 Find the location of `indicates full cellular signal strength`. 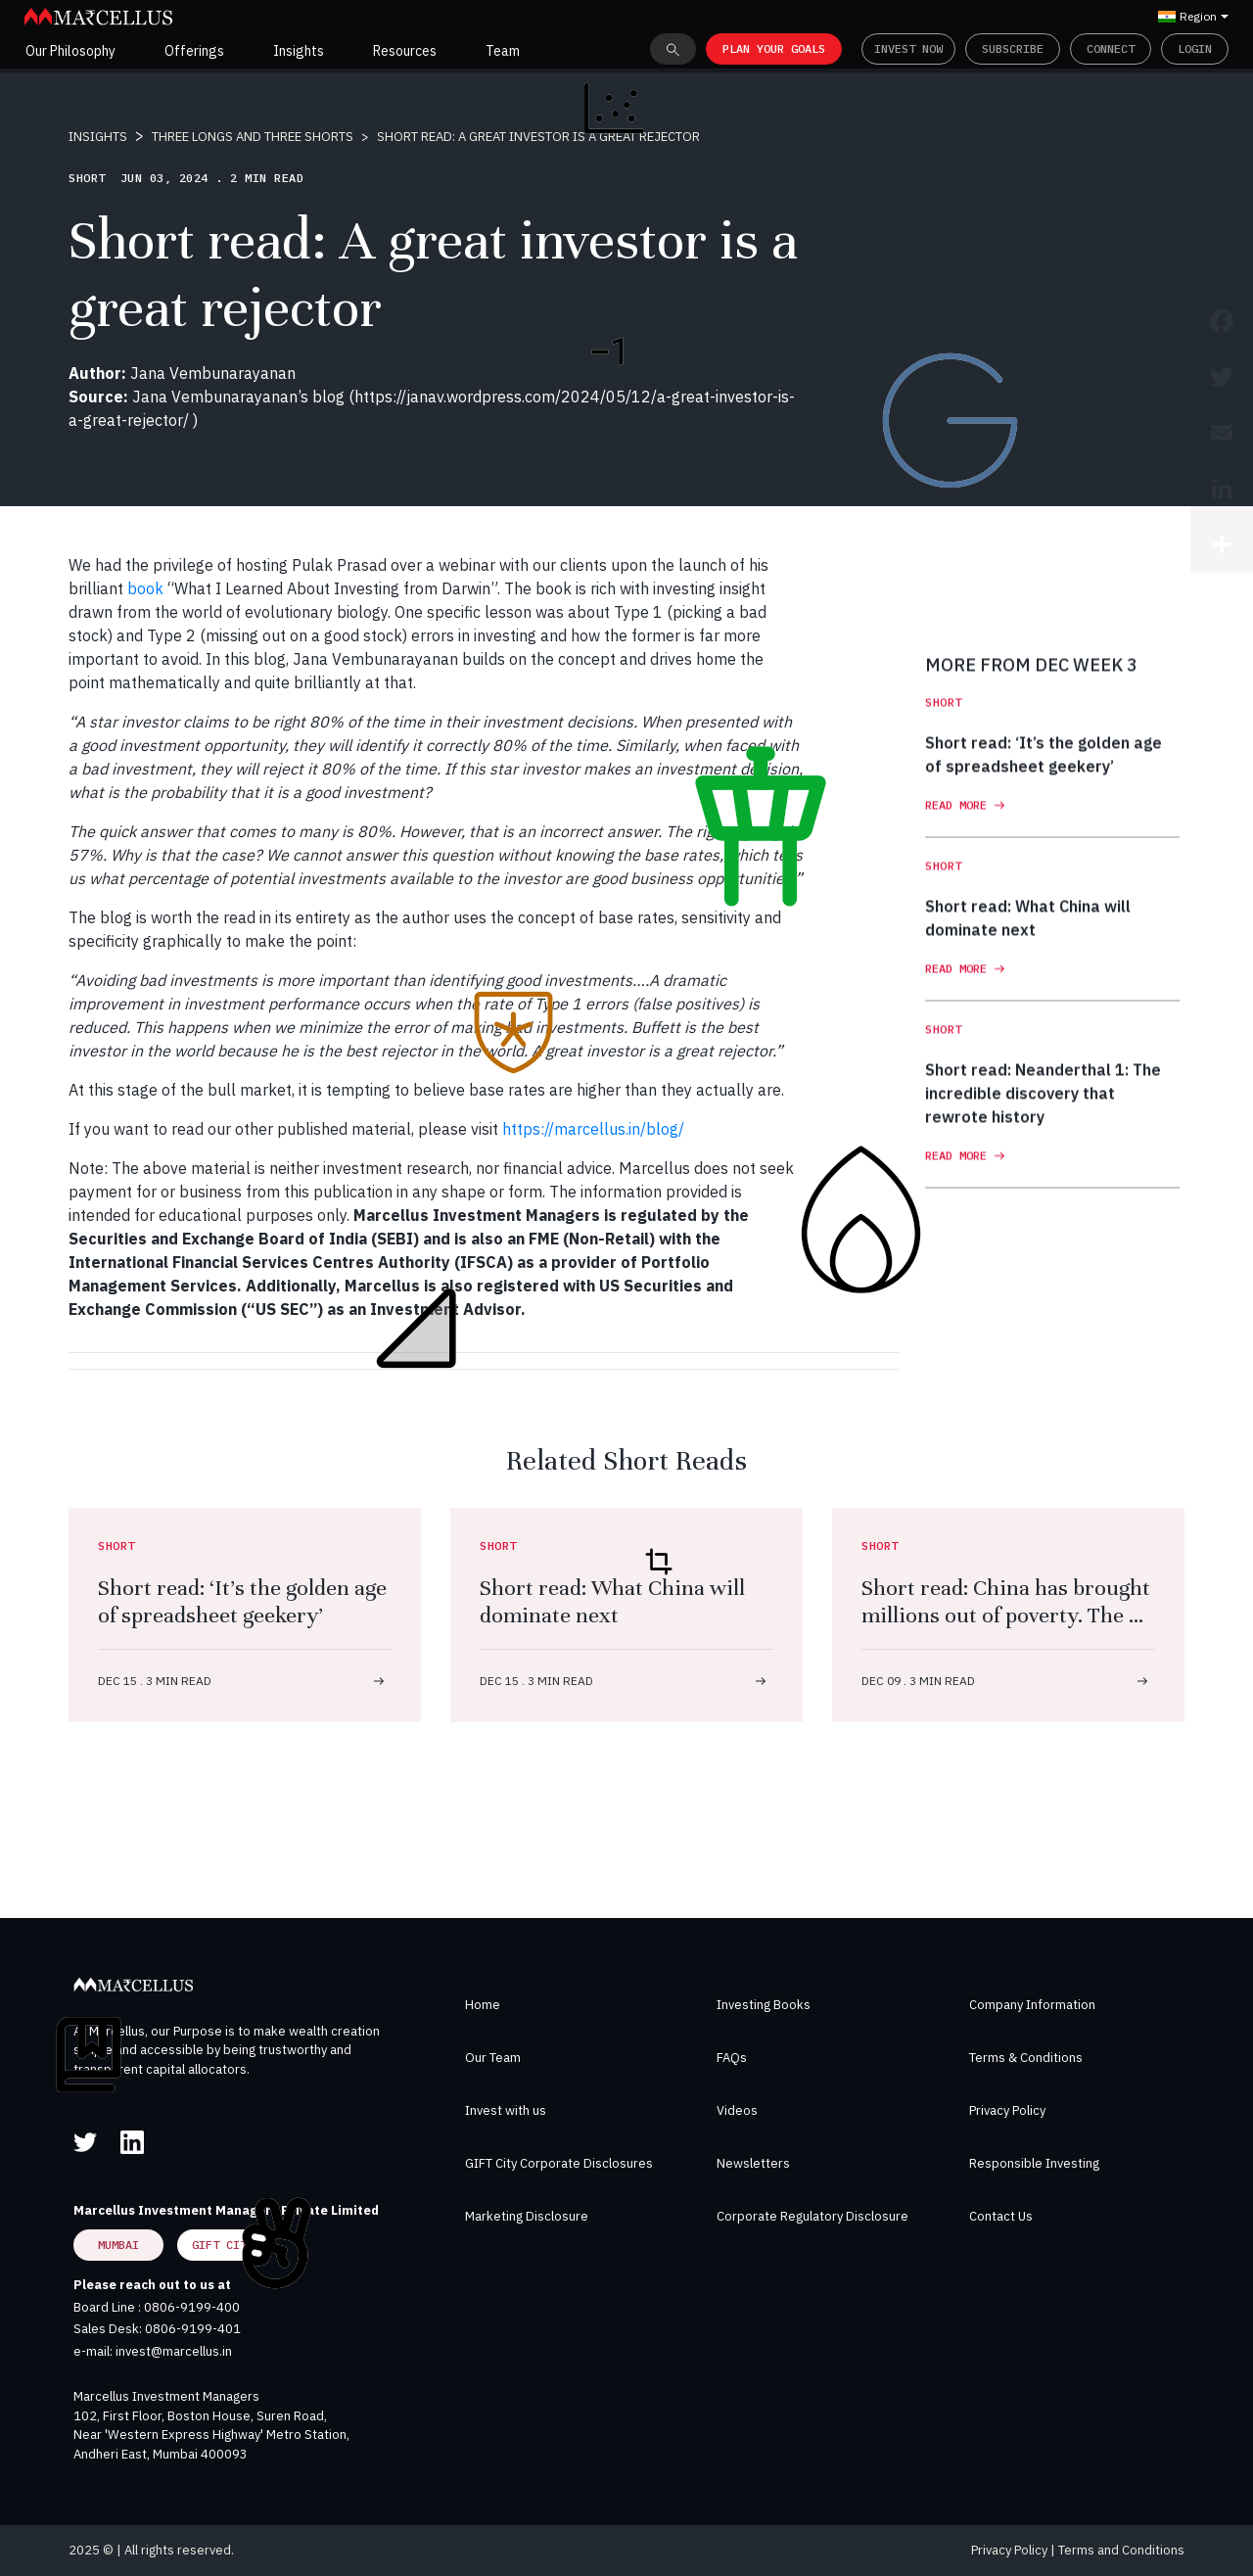

indicates full cellular signal strength is located at coordinates (423, 1332).